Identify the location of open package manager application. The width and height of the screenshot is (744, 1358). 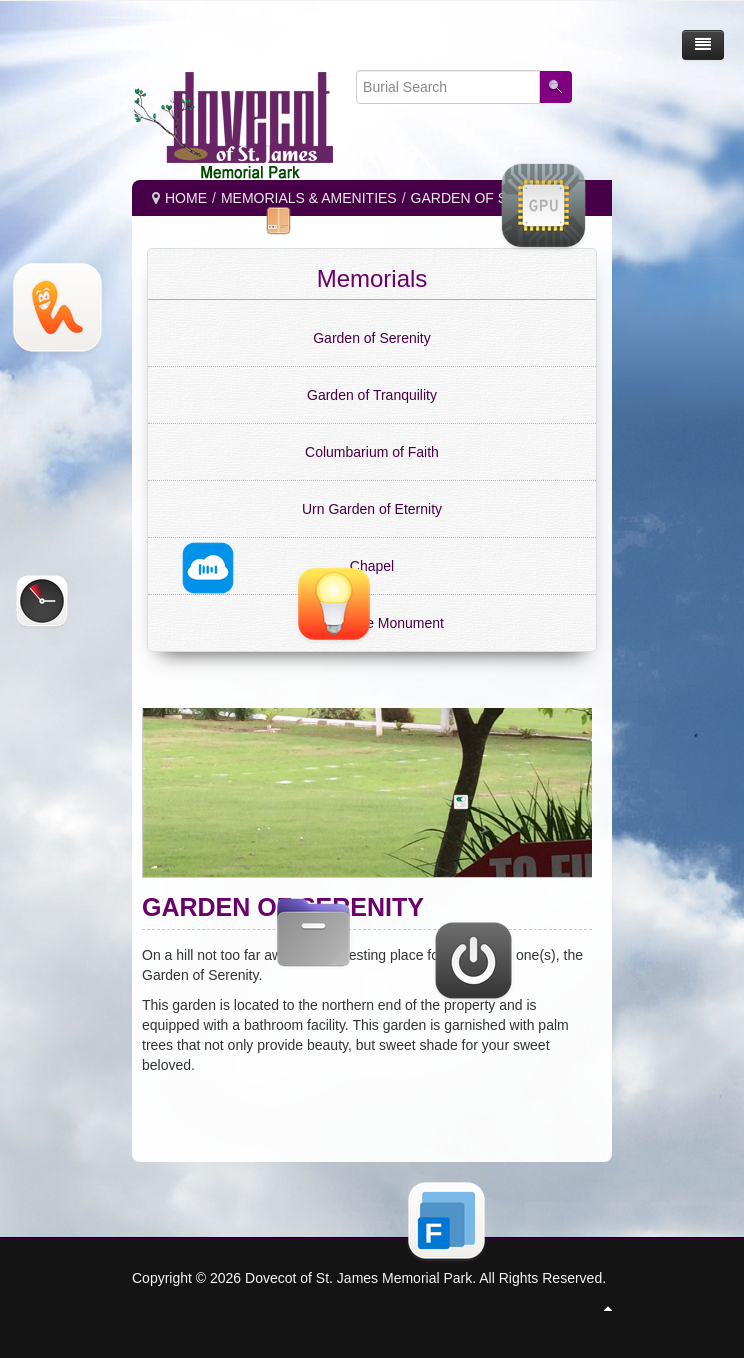
(278, 220).